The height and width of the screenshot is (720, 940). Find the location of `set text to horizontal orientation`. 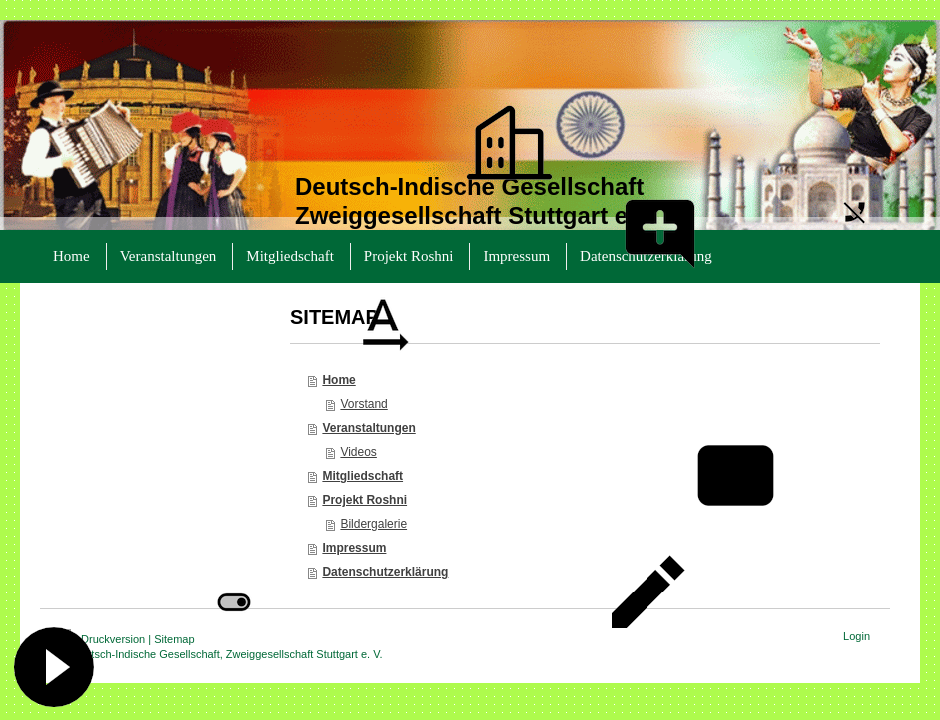

set text to horizontal orientation is located at coordinates (383, 325).